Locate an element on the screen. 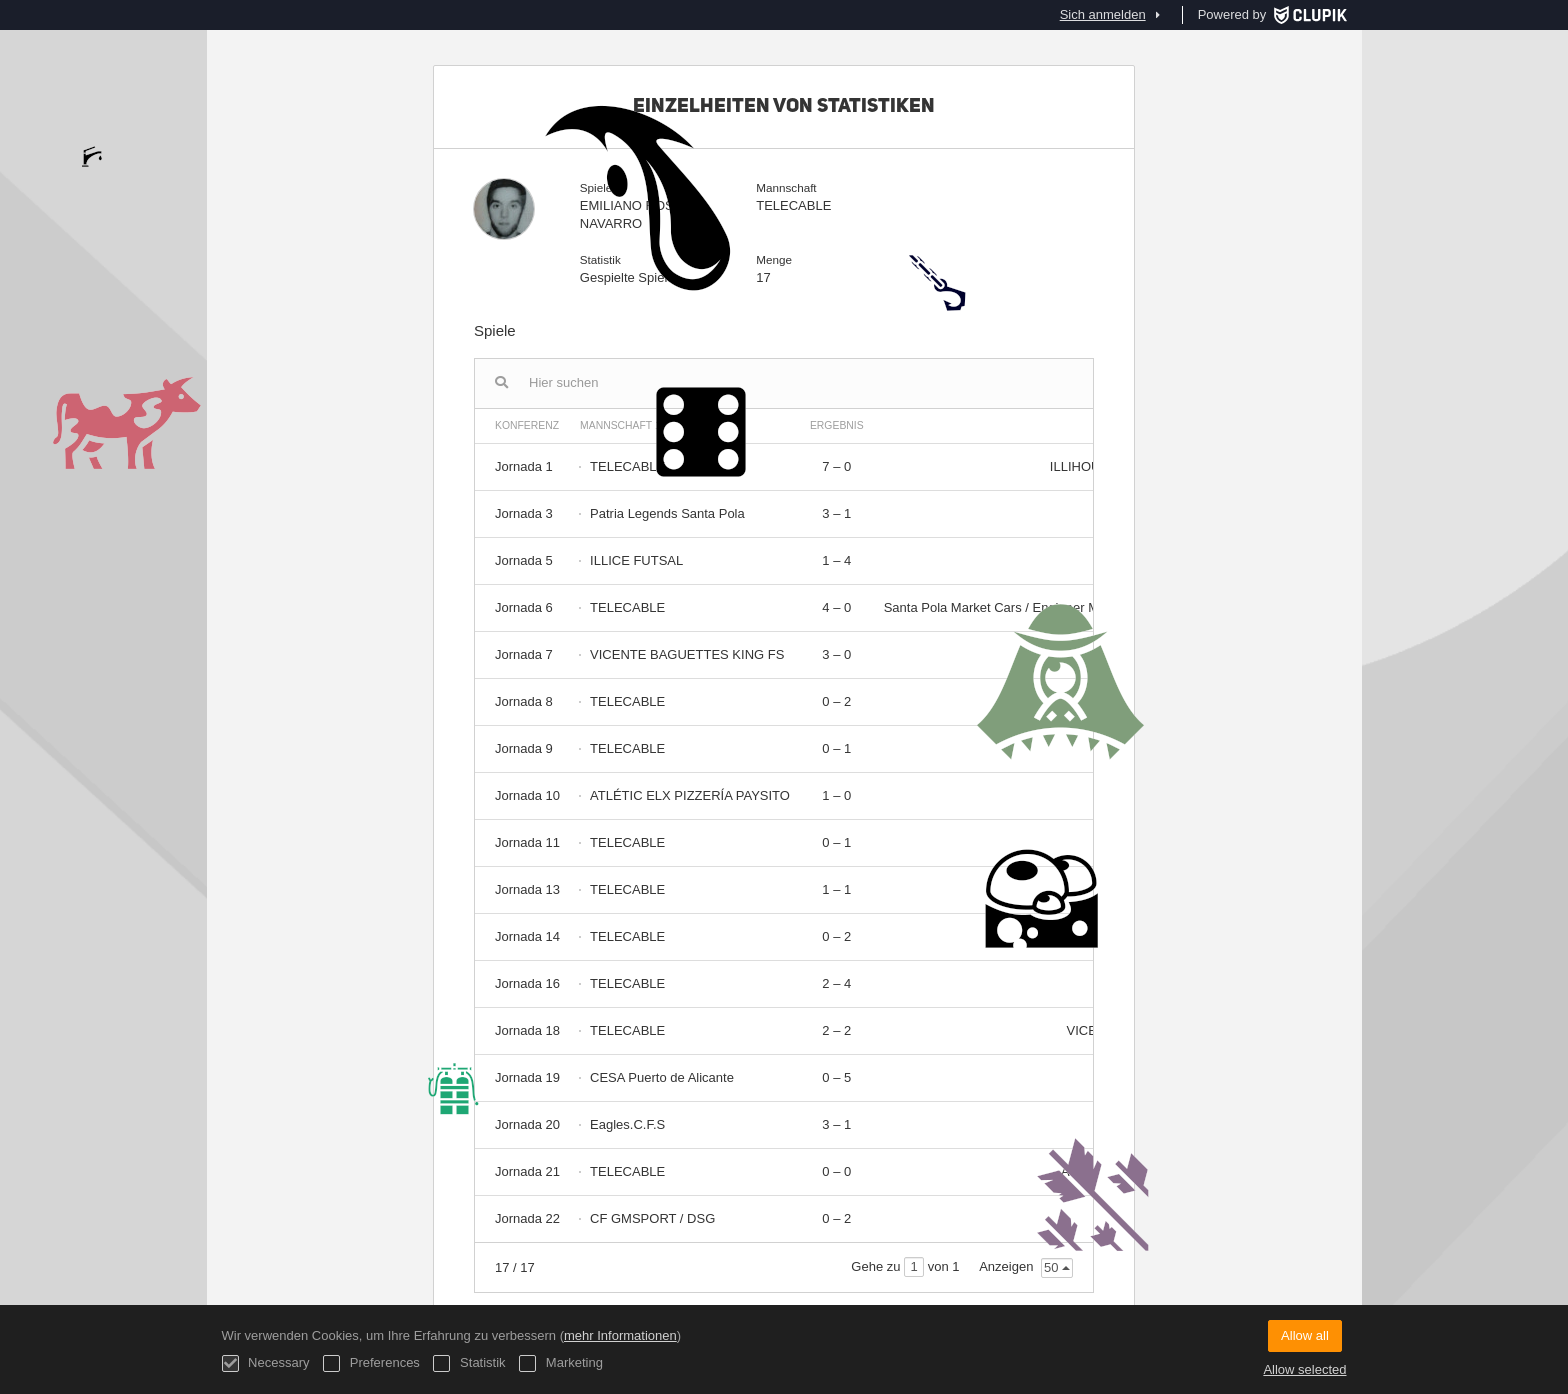  equip meat hook weapon or tool is located at coordinates (937, 283).